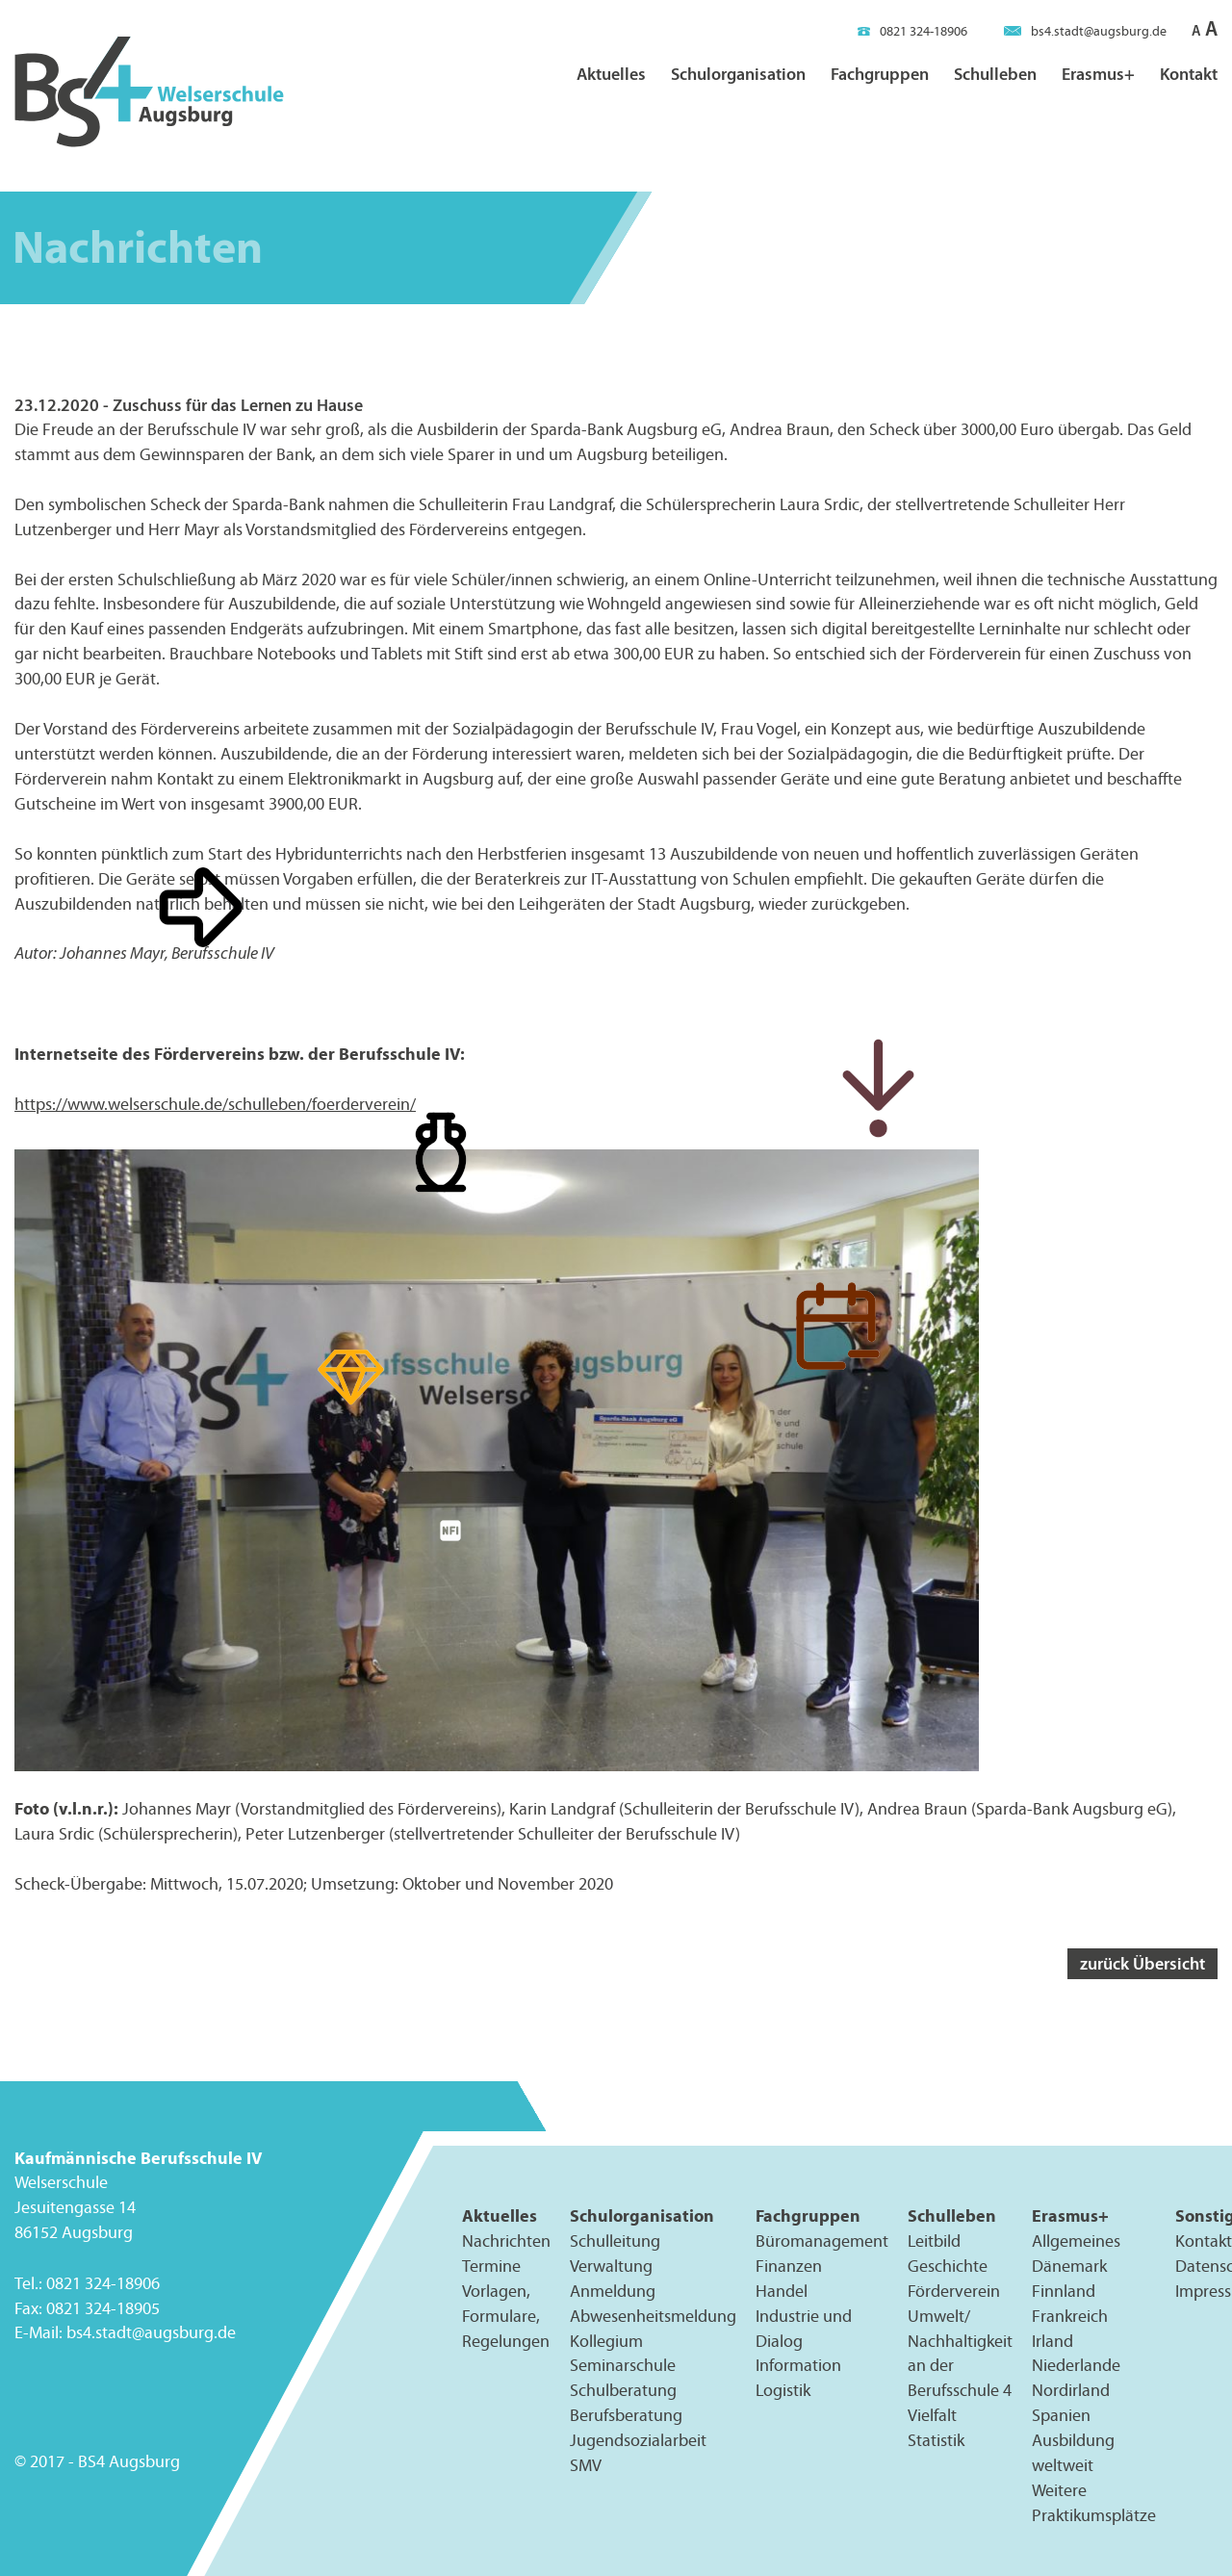  I want to click on indicates non-food items category, so click(450, 1531).